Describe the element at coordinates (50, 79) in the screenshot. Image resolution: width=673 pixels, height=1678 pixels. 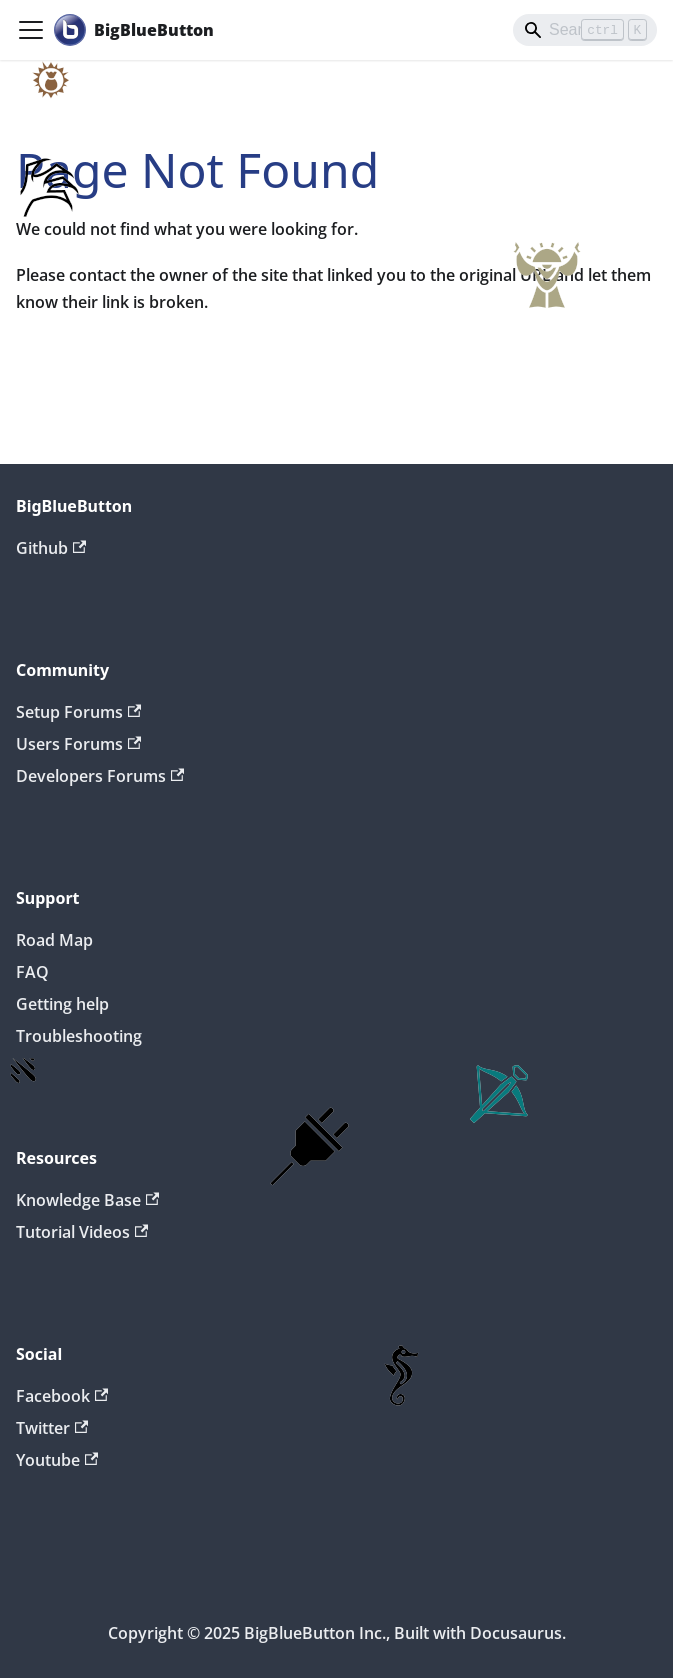
I see `view your in-game currency or coins` at that location.